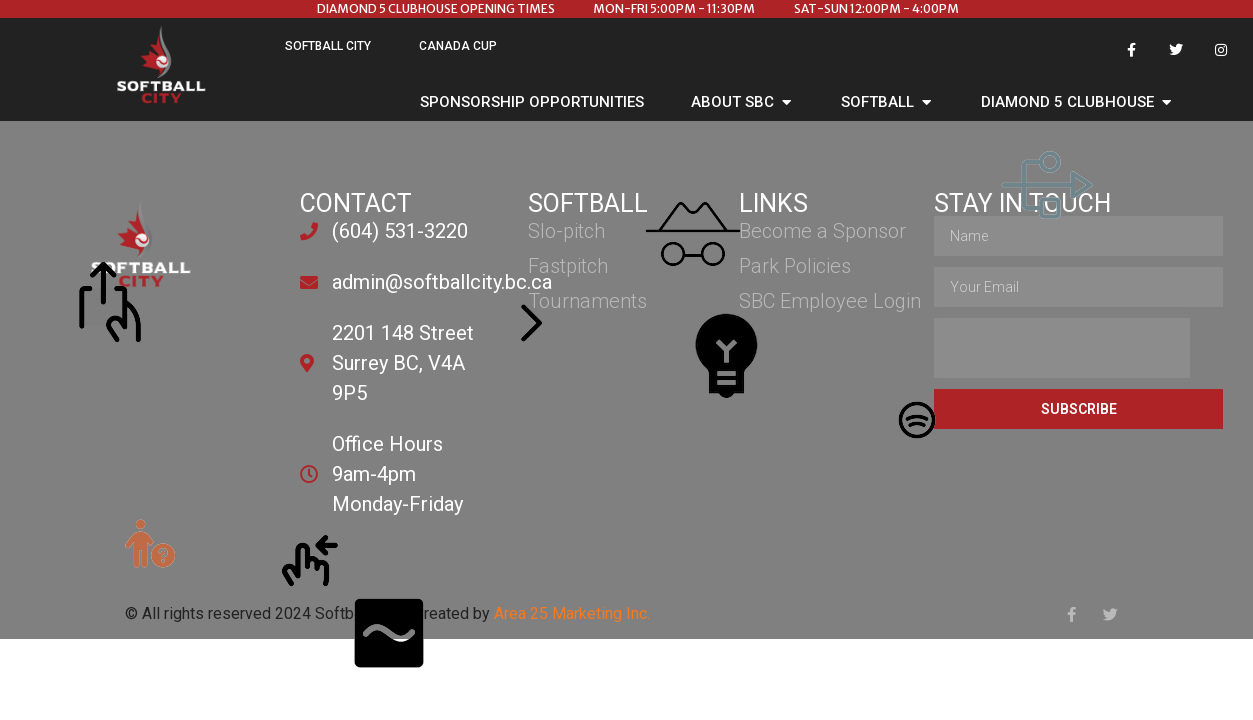  Describe the element at coordinates (148, 543) in the screenshot. I see `access help or support about user accounts` at that location.